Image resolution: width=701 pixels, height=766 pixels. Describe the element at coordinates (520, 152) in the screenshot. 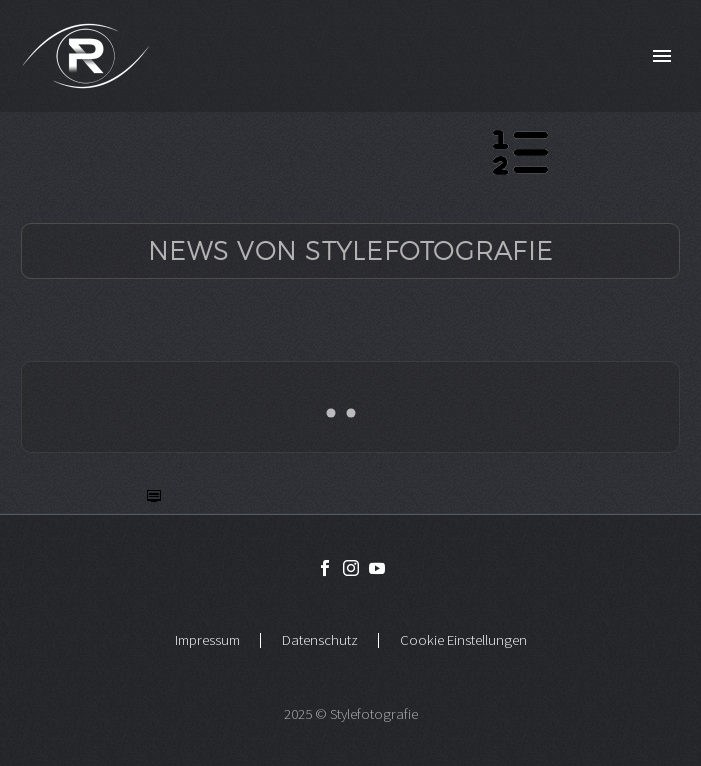

I see `create a numbered list` at that location.